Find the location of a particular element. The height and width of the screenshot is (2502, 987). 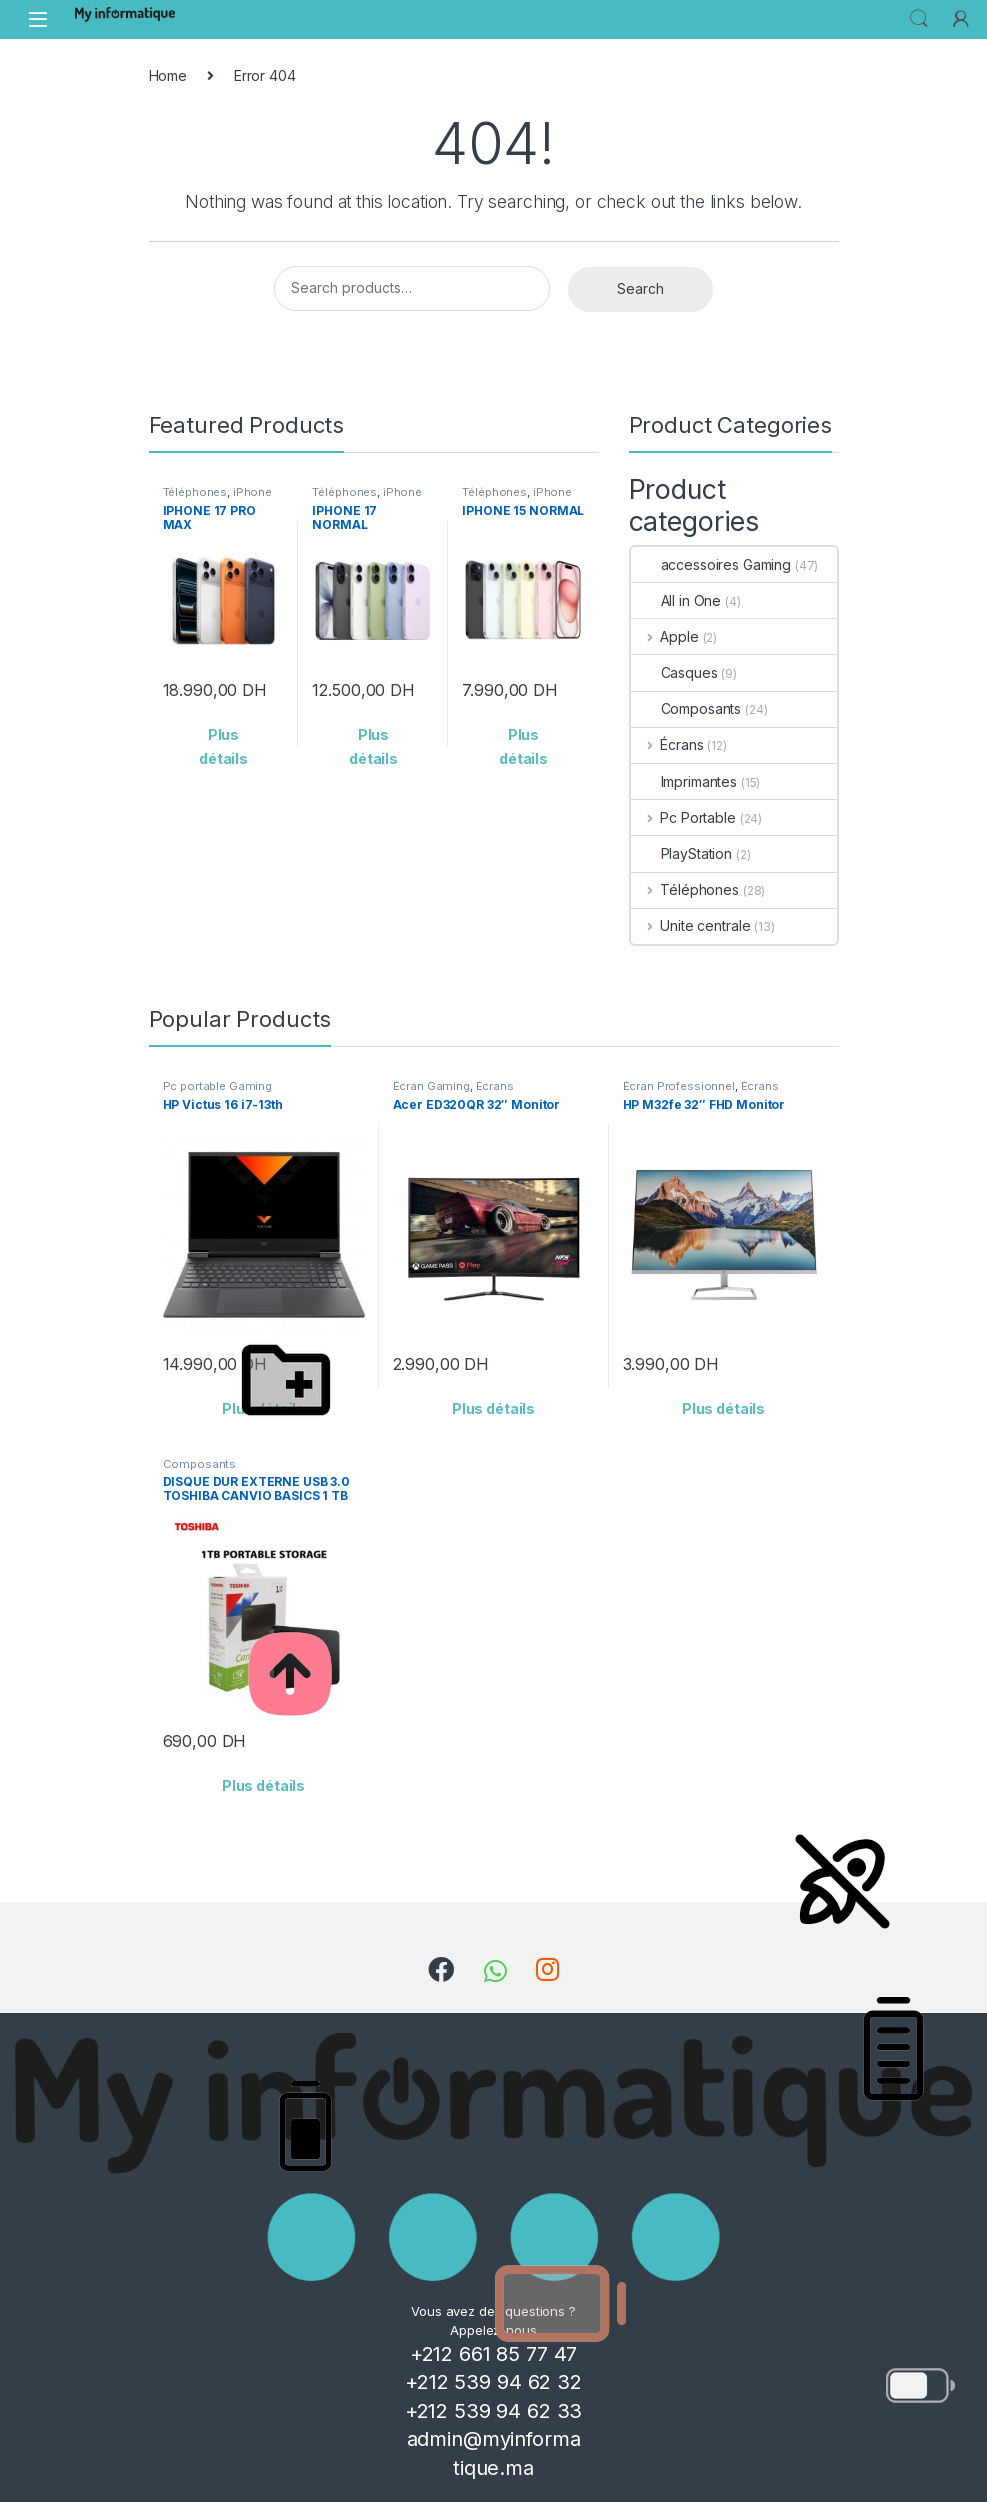

indicates high battery level is located at coordinates (305, 2127).